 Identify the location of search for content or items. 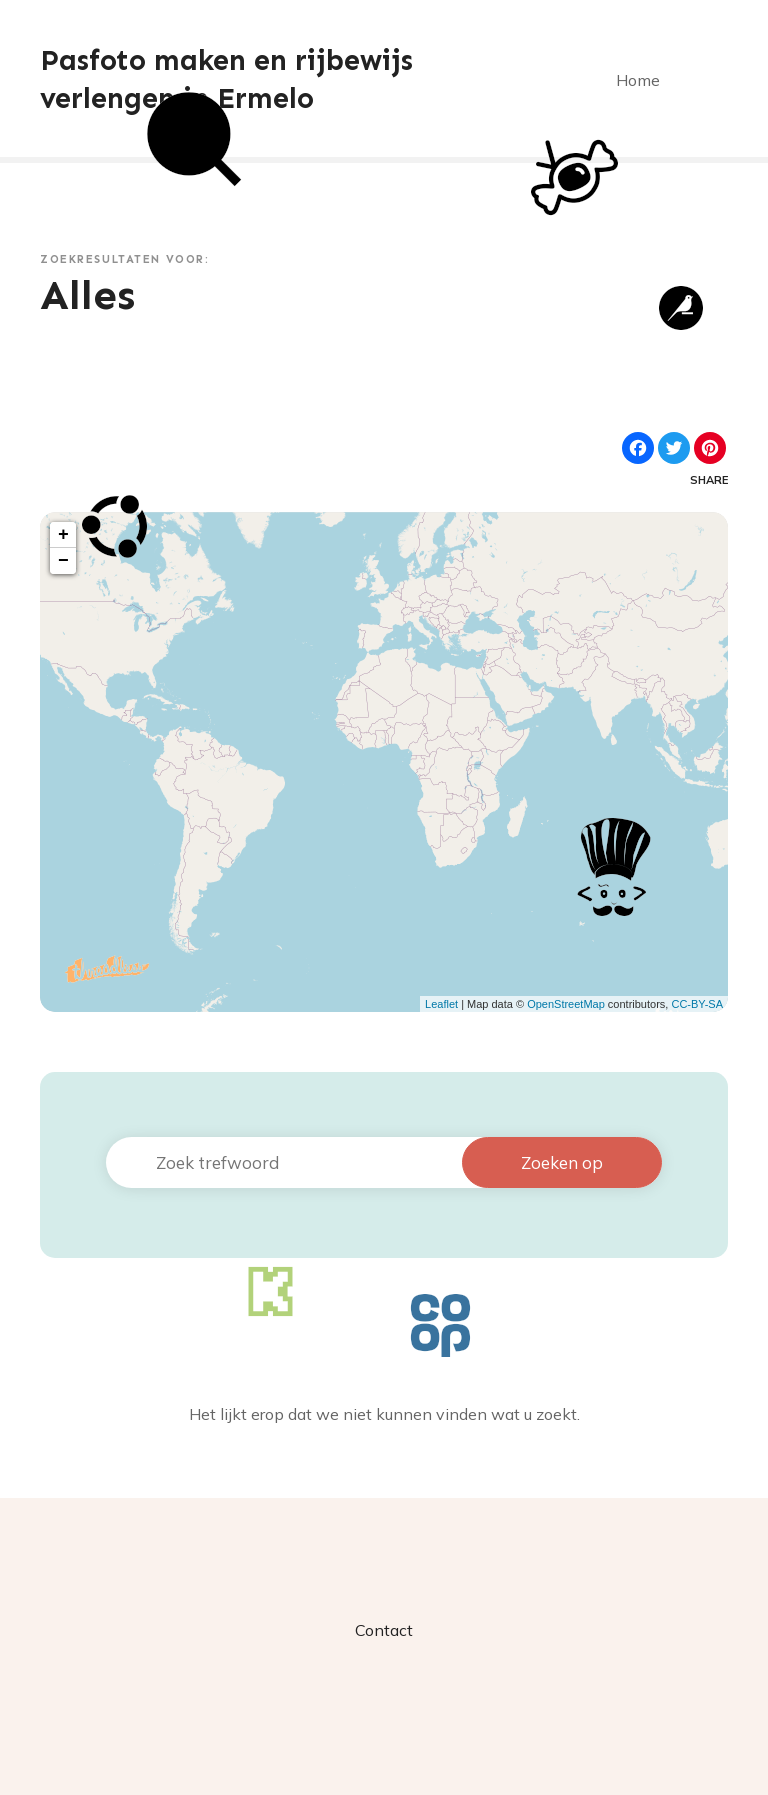
(193, 138).